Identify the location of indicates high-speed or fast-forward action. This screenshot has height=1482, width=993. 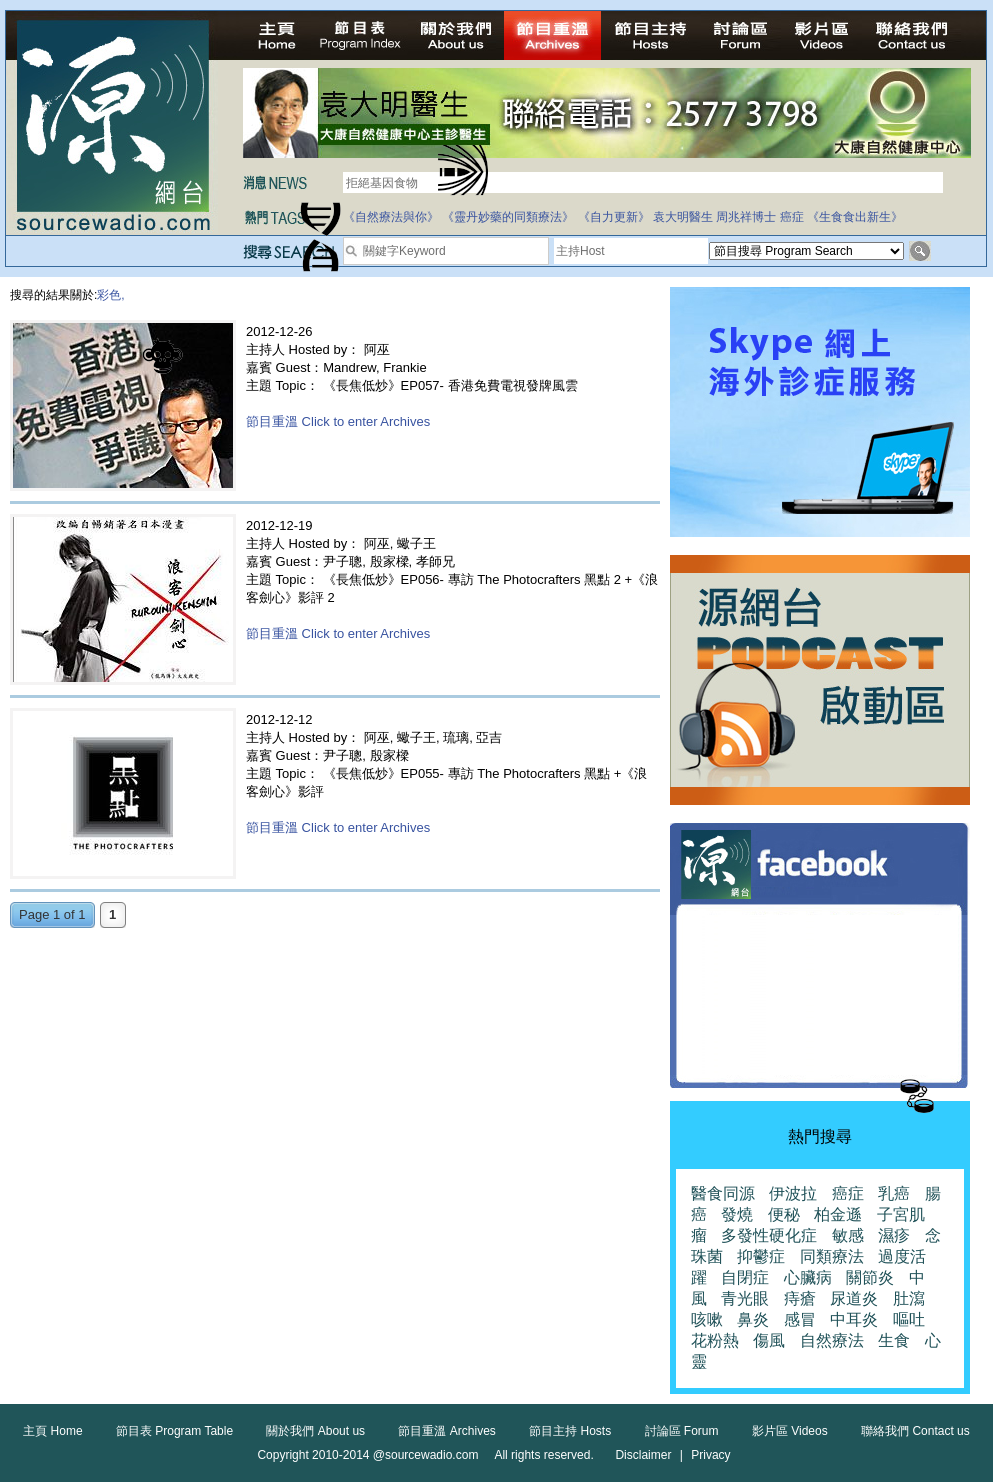
(463, 170).